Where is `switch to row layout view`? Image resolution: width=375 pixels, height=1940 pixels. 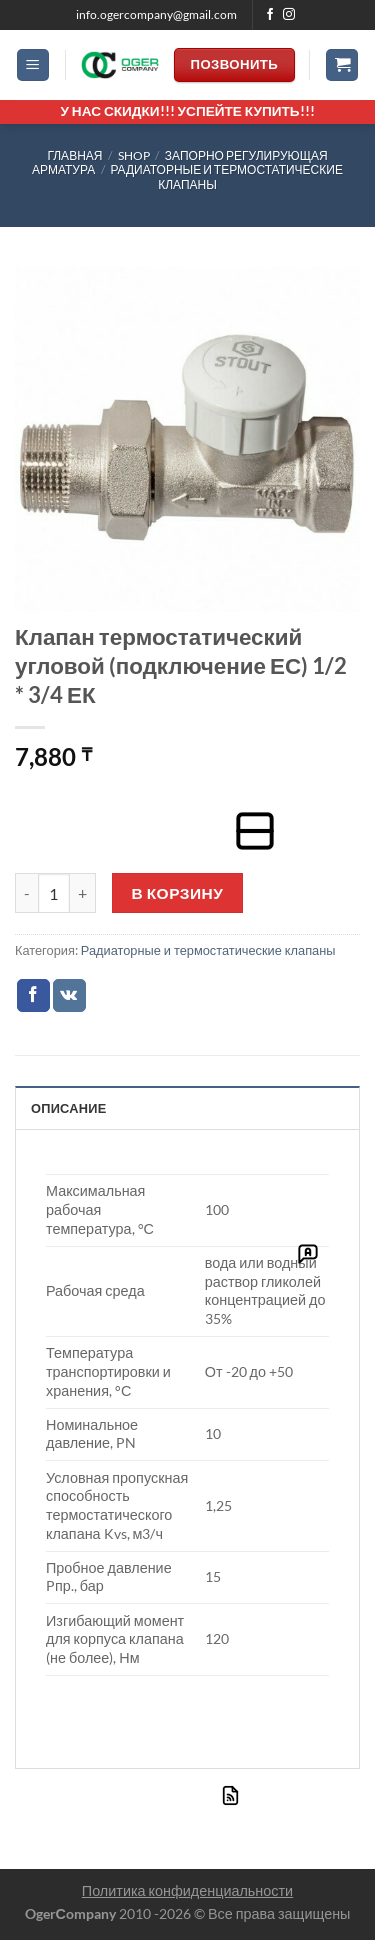
switch to row layout view is located at coordinates (255, 831).